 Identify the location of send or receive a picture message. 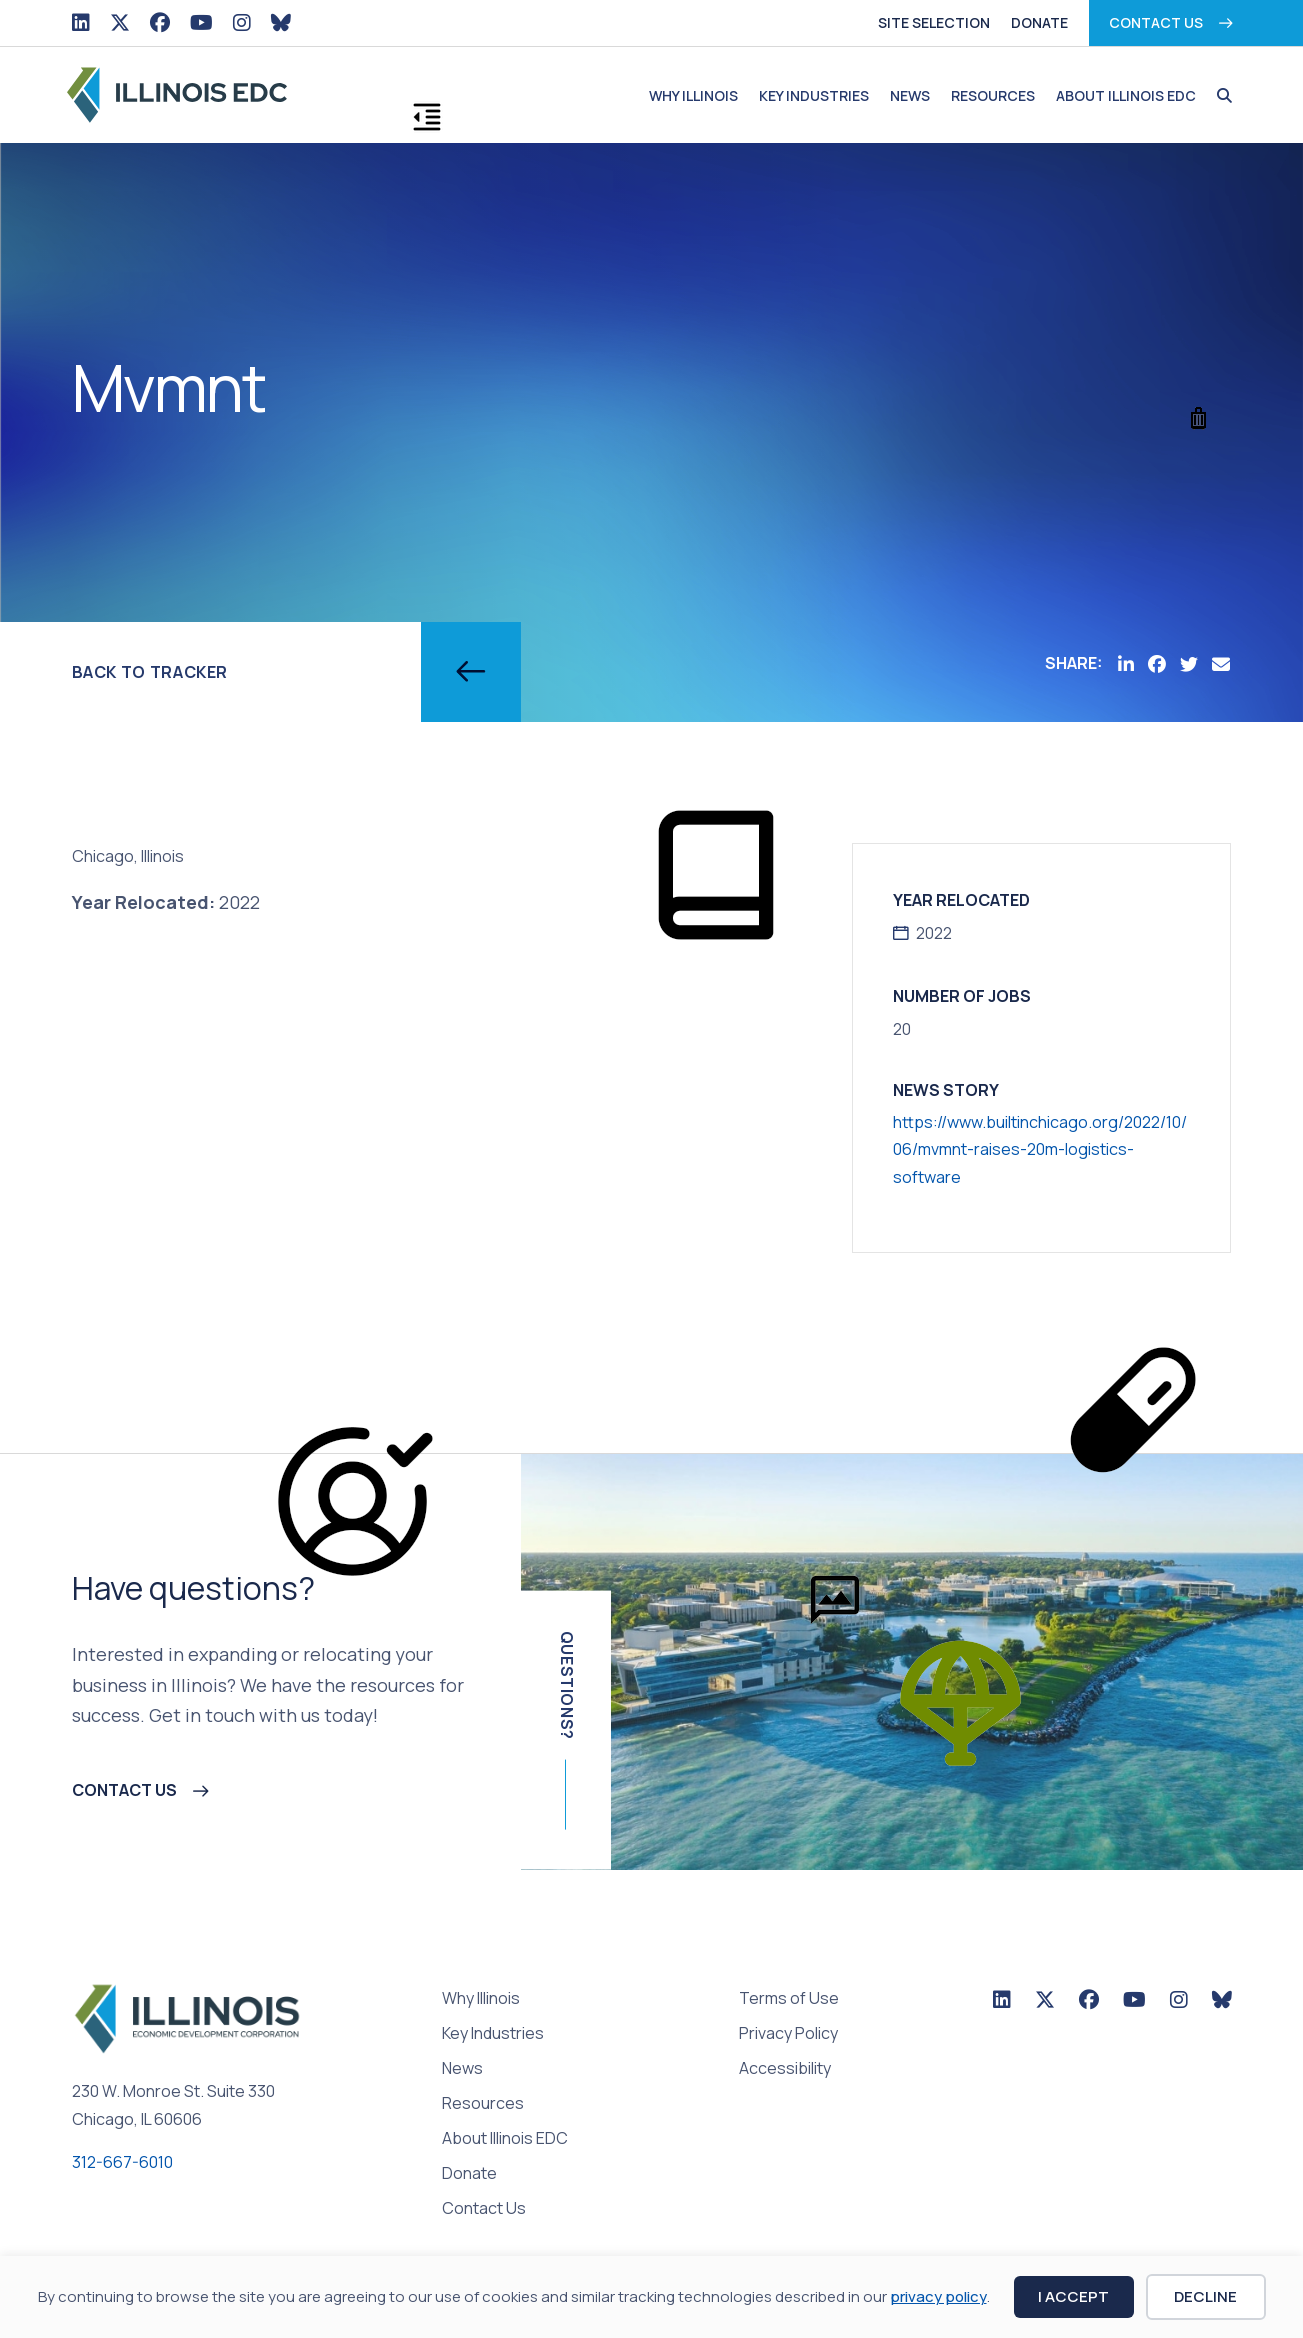
(835, 1600).